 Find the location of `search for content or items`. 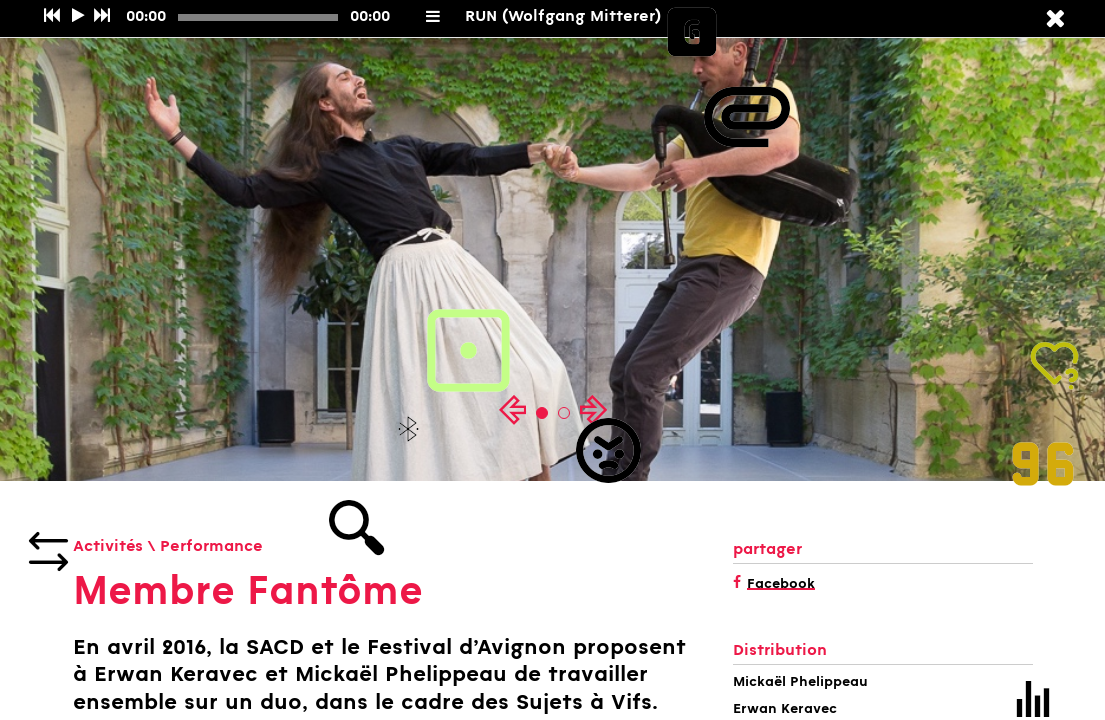

search for content or items is located at coordinates (357, 528).